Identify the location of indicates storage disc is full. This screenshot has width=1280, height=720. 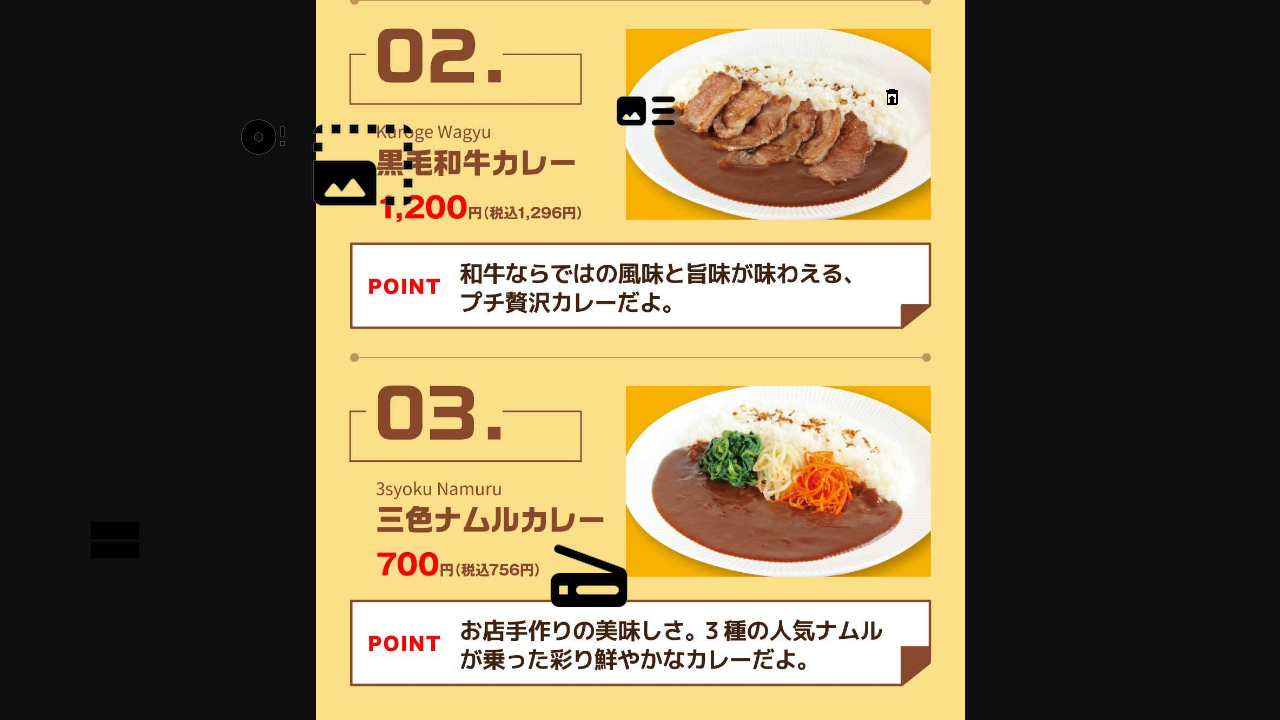
(263, 137).